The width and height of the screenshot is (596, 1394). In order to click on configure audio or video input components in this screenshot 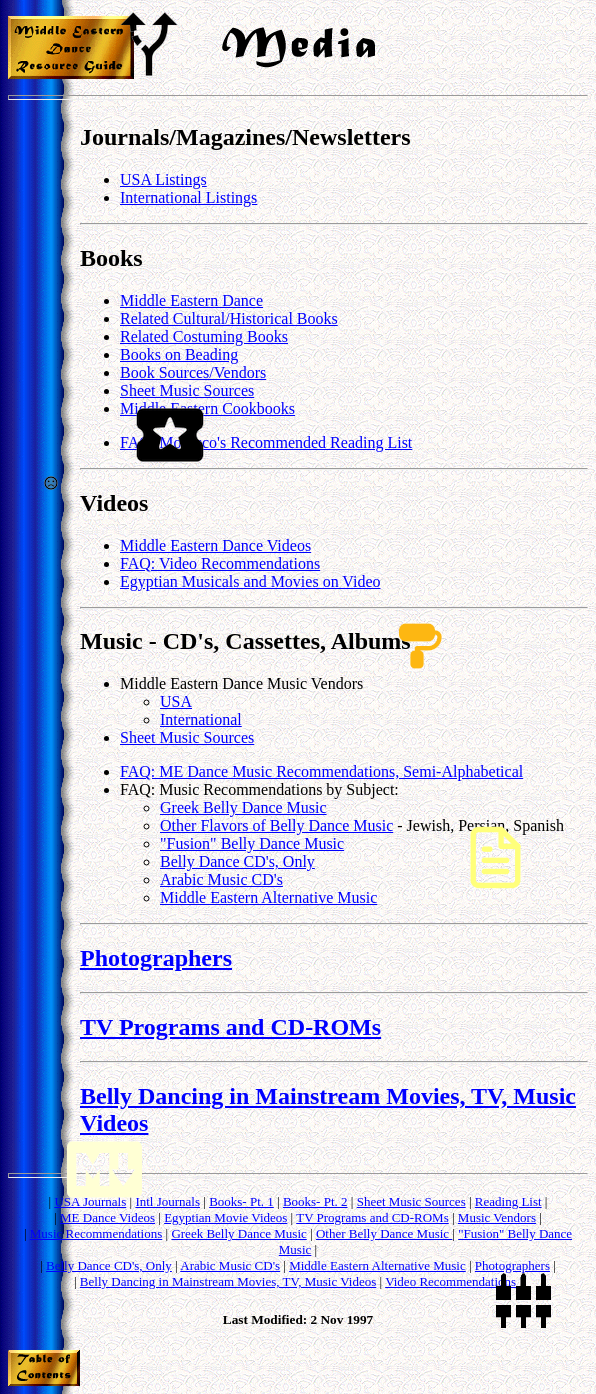, I will do `click(523, 1300)`.